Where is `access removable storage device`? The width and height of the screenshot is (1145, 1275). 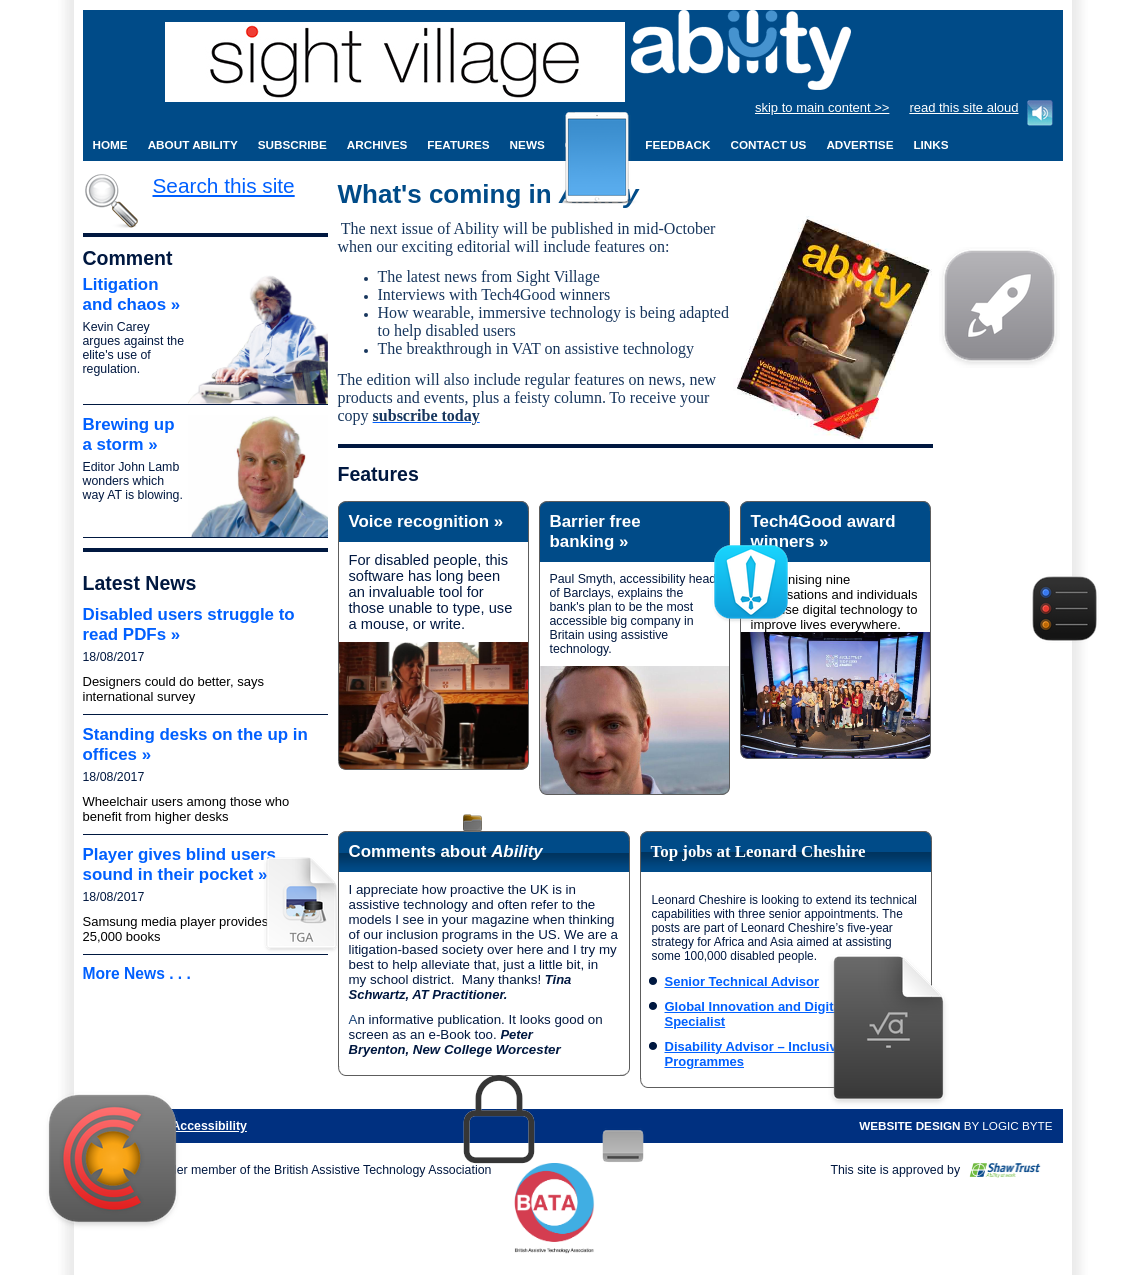
access removable storage device is located at coordinates (623, 1146).